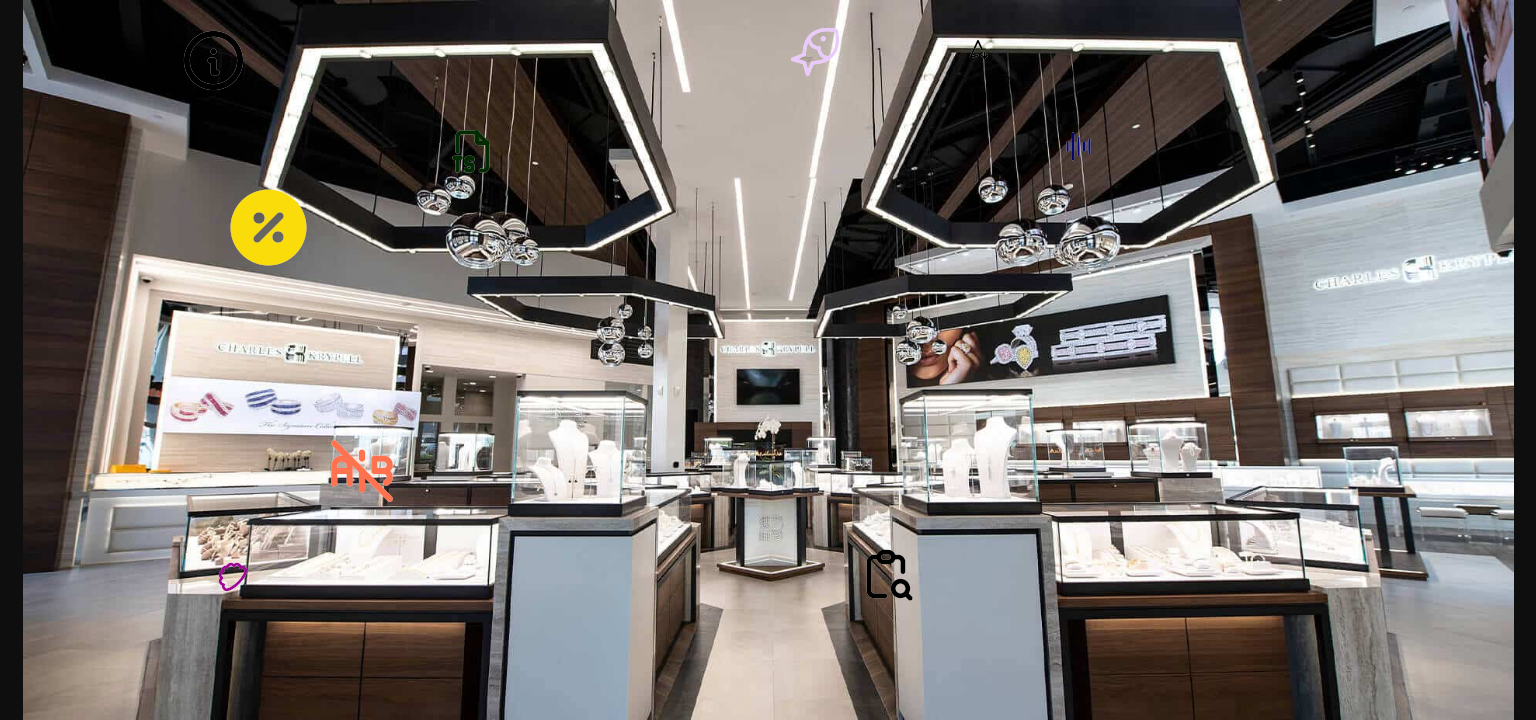  What do you see at coordinates (817, 49) in the screenshot?
I see `indicates seafood or fish-related content` at bounding box center [817, 49].